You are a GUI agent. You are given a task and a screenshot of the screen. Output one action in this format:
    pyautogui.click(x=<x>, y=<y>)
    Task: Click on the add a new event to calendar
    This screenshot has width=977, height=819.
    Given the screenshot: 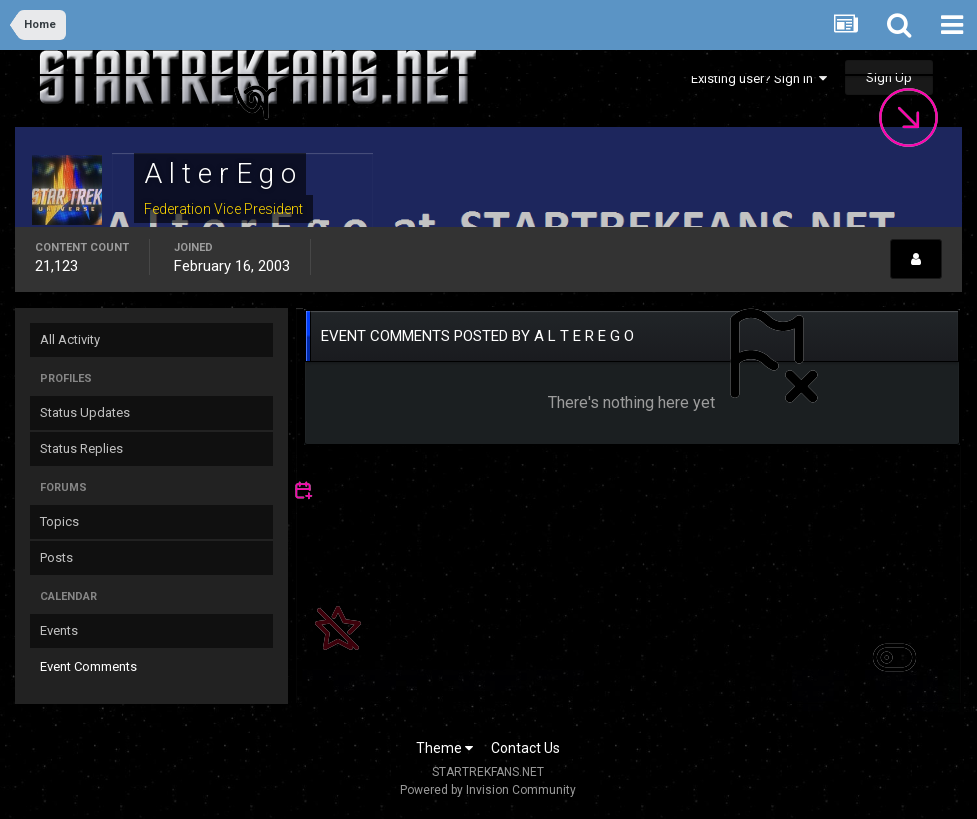 What is the action you would take?
    pyautogui.click(x=303, y=490)
    